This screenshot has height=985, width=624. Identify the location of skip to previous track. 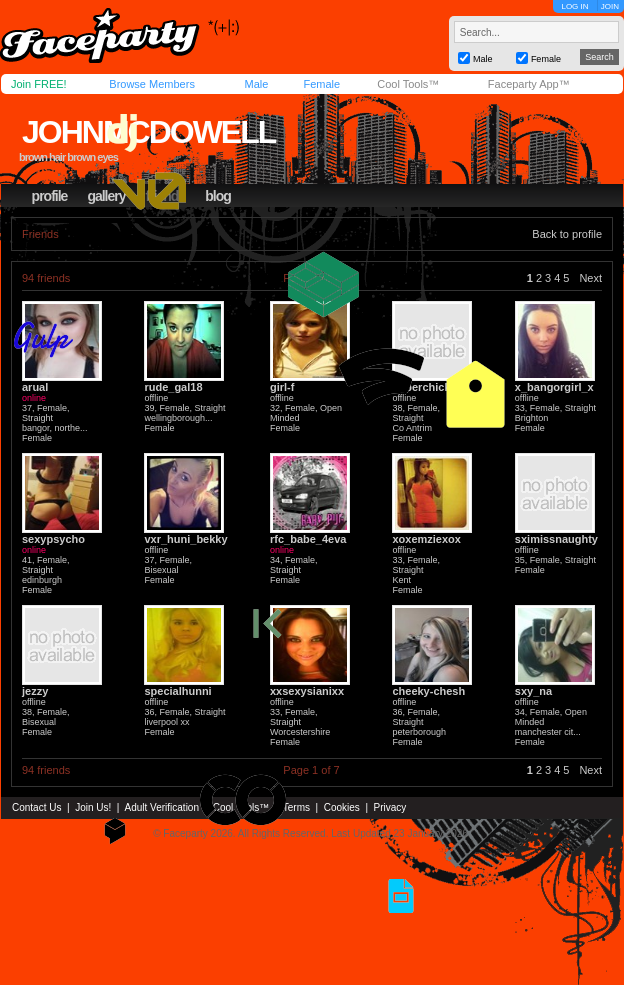
(265, 623).